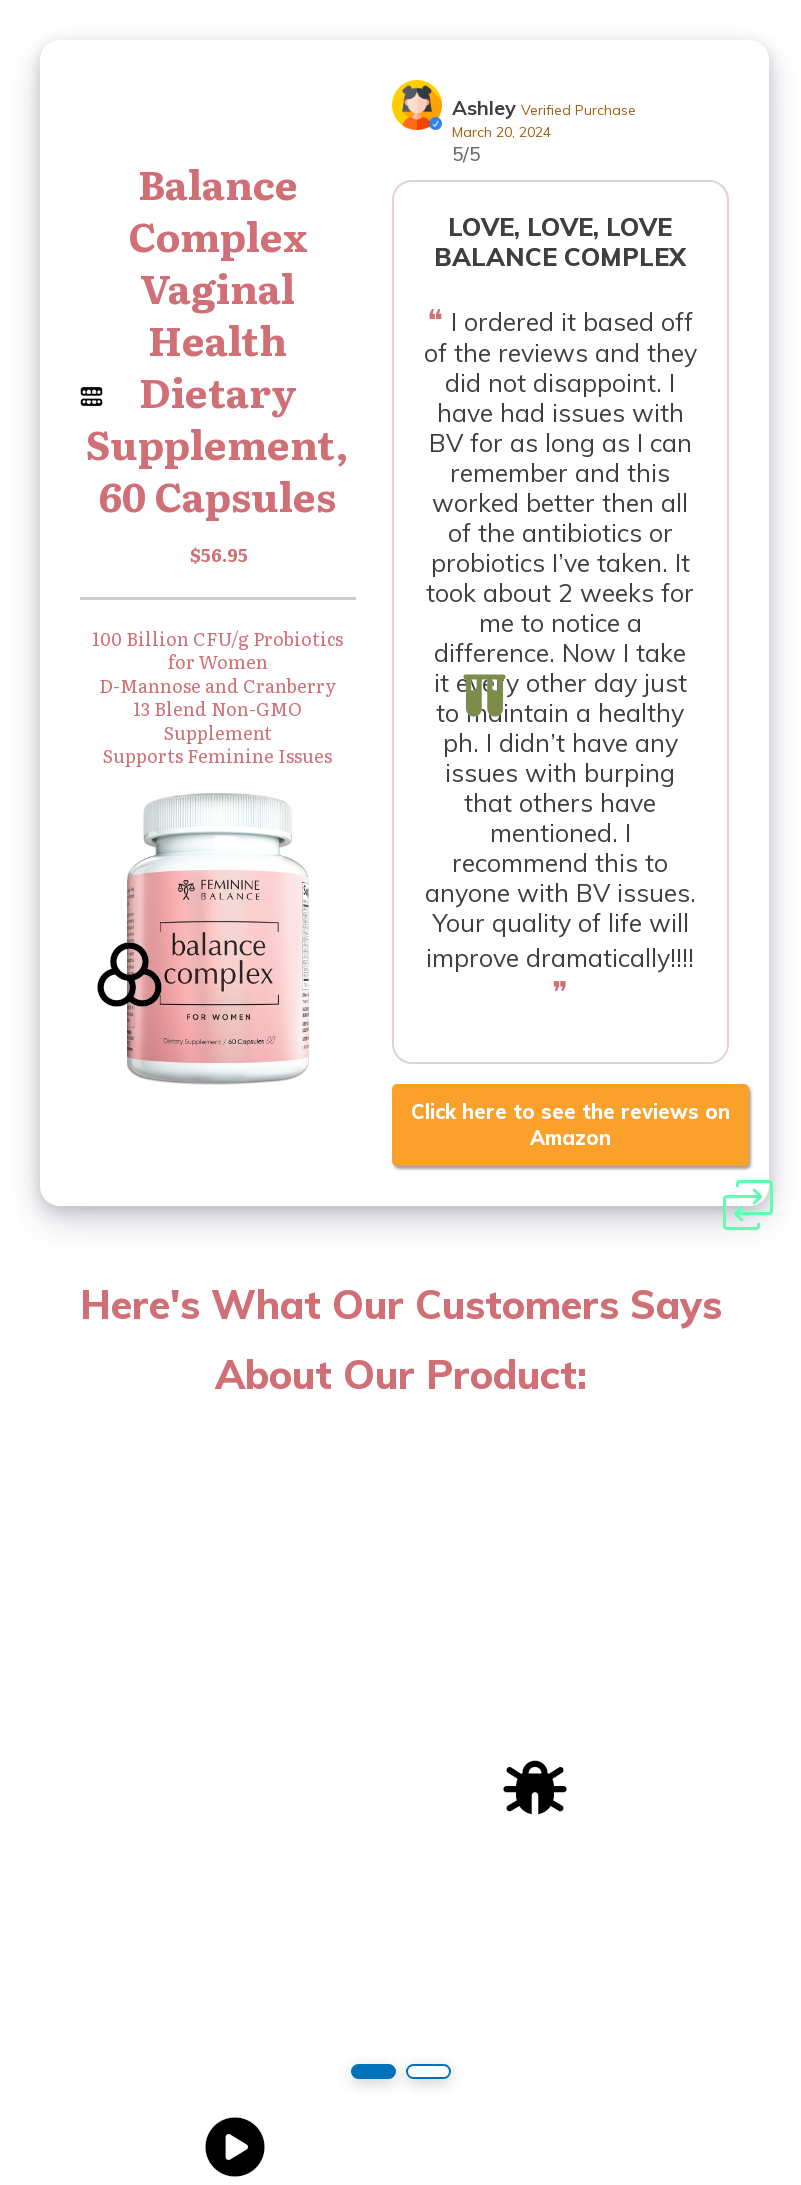 This screenshot has width=801, height=2185. What do you see at coordinates (535, 1786) in the screenshot?
I see `report a bug or issue` at bounding box center [535, 1786].